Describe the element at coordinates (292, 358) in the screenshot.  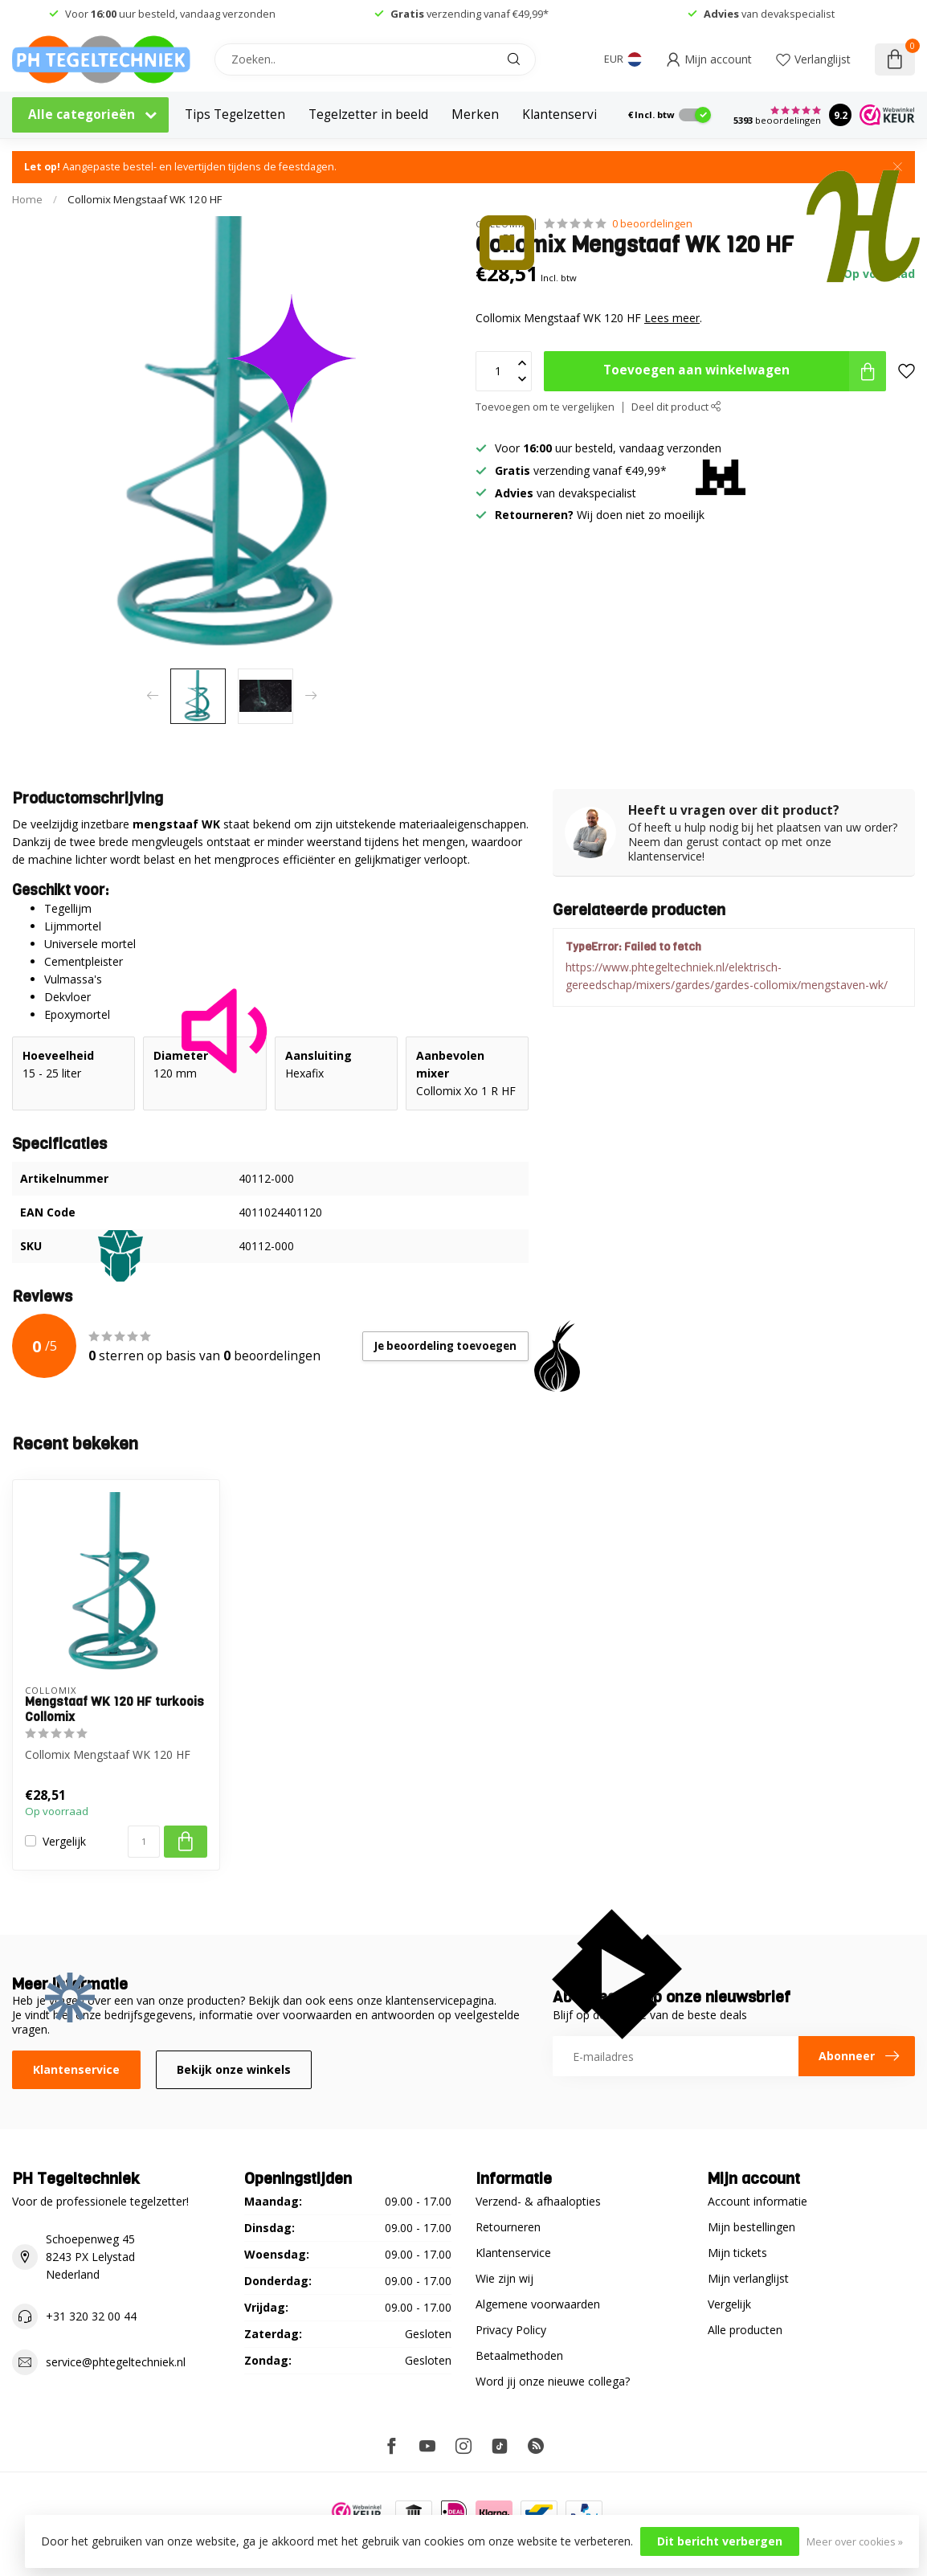
I see `open Google Gemini AI assistant` at that location.